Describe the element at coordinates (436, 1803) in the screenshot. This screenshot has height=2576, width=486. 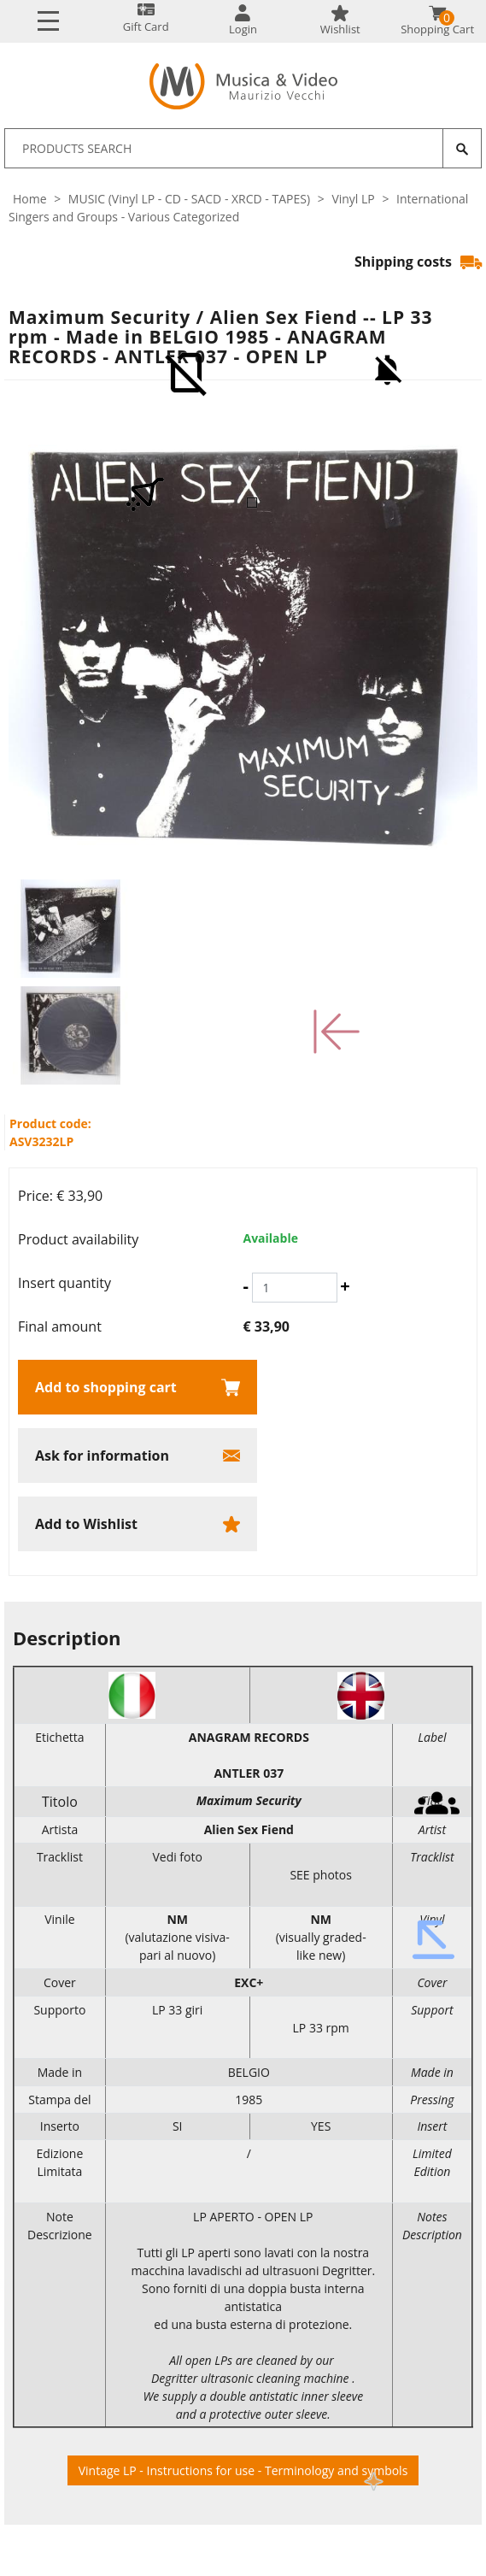
I see `view or manage groups` at that location.